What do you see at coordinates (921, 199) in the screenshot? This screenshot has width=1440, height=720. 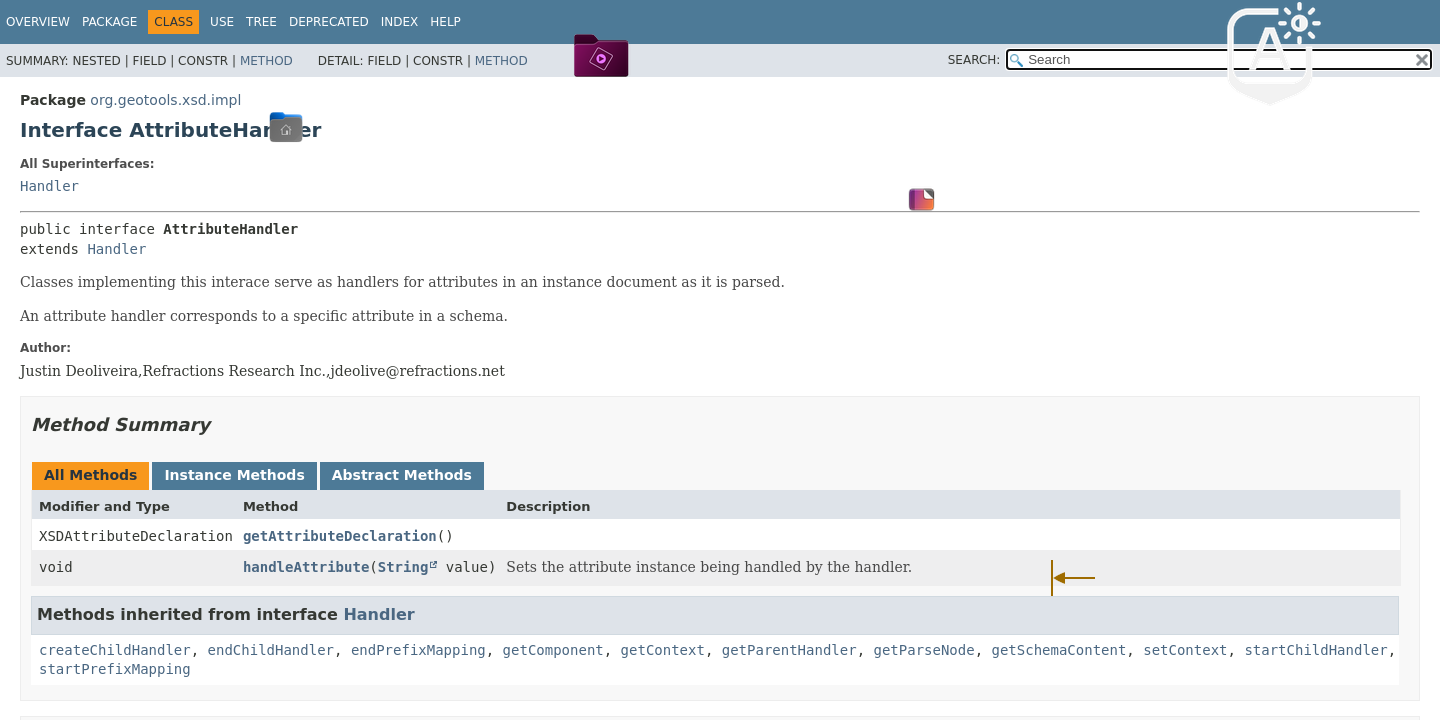 I see `change desktop wallpaper settings` at bounding box center [921, 199].